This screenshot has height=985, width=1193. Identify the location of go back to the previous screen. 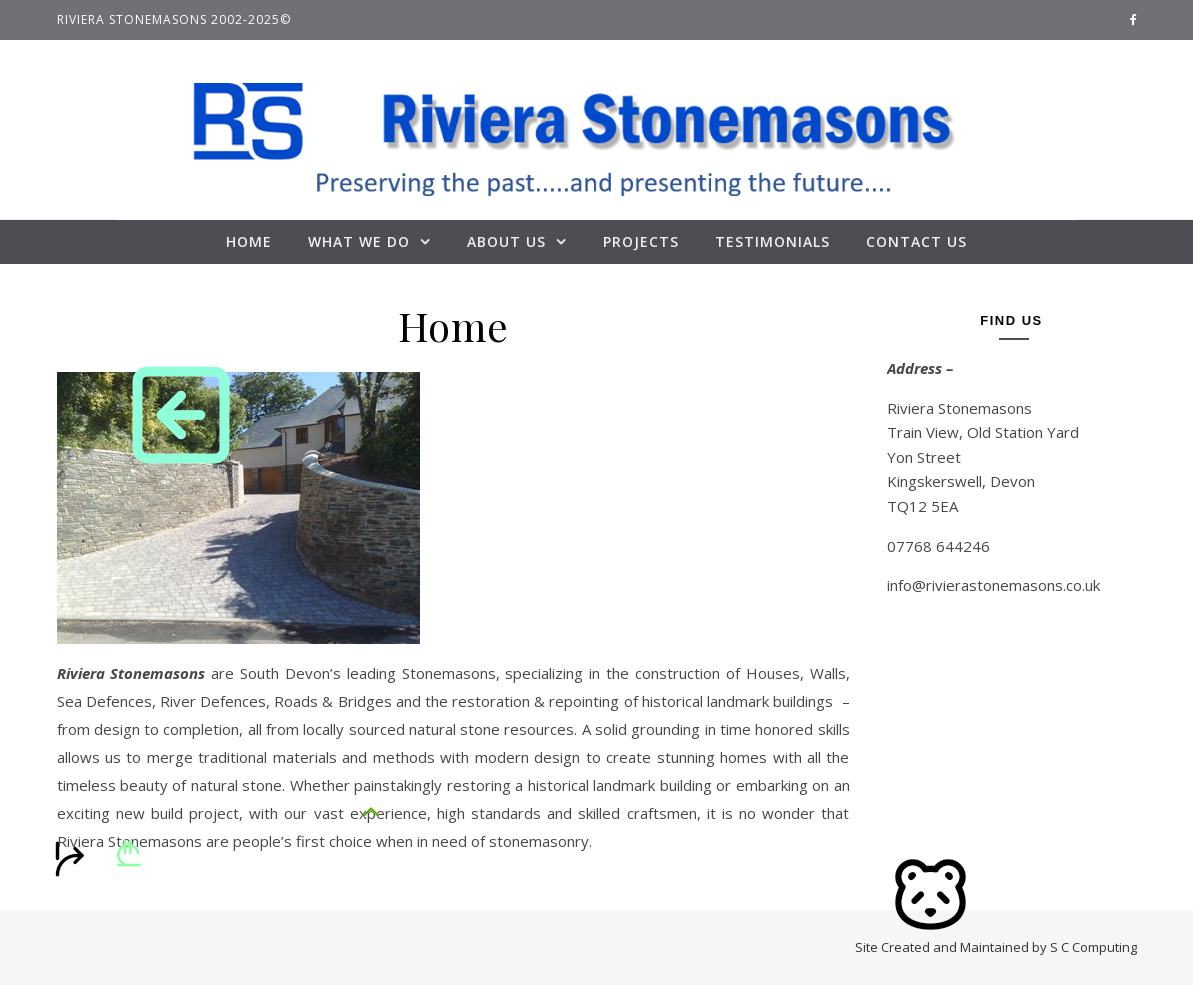
(181, 415).